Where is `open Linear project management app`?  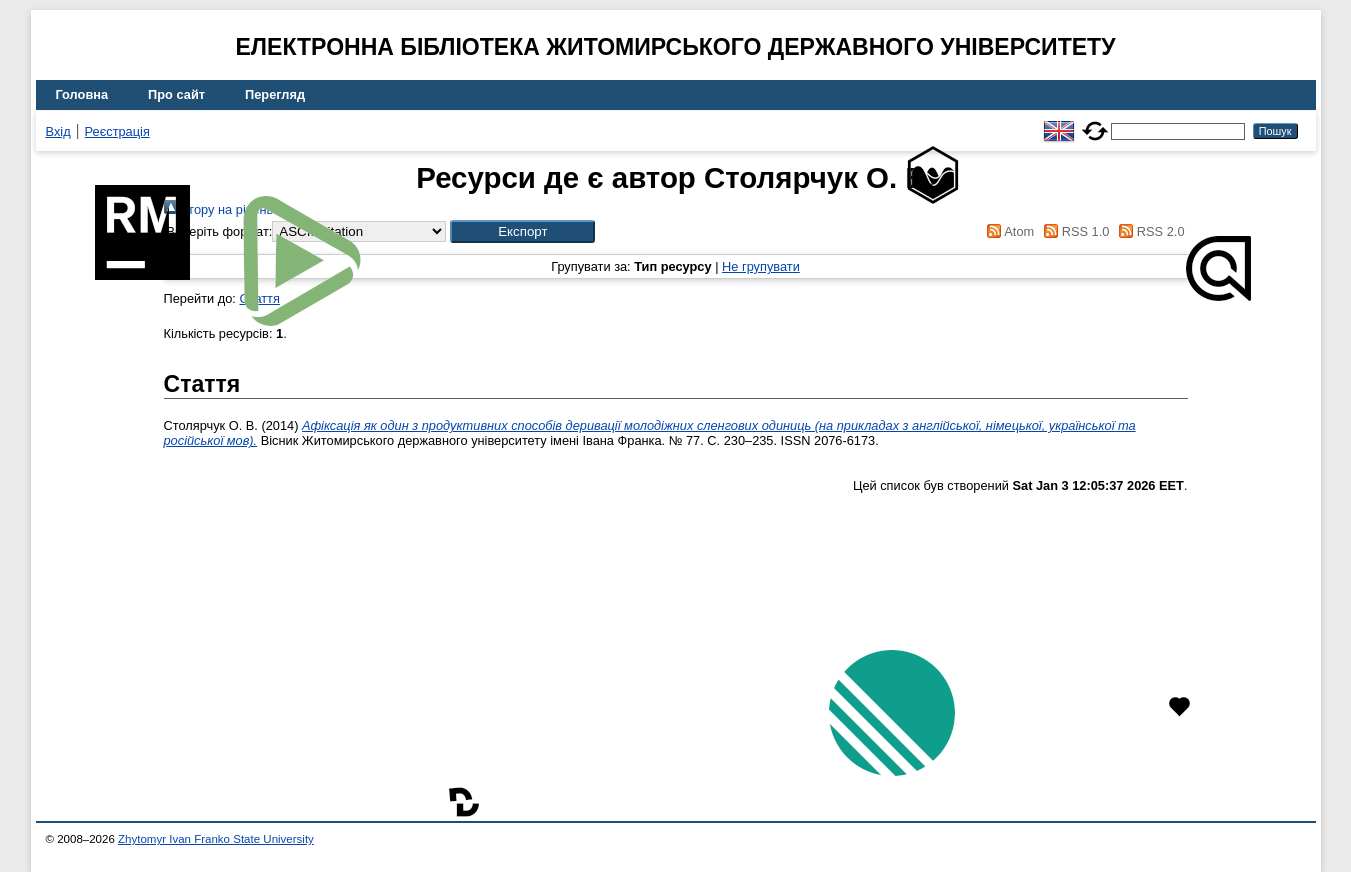
open Linear project management app is located at coordinates (892, 713).